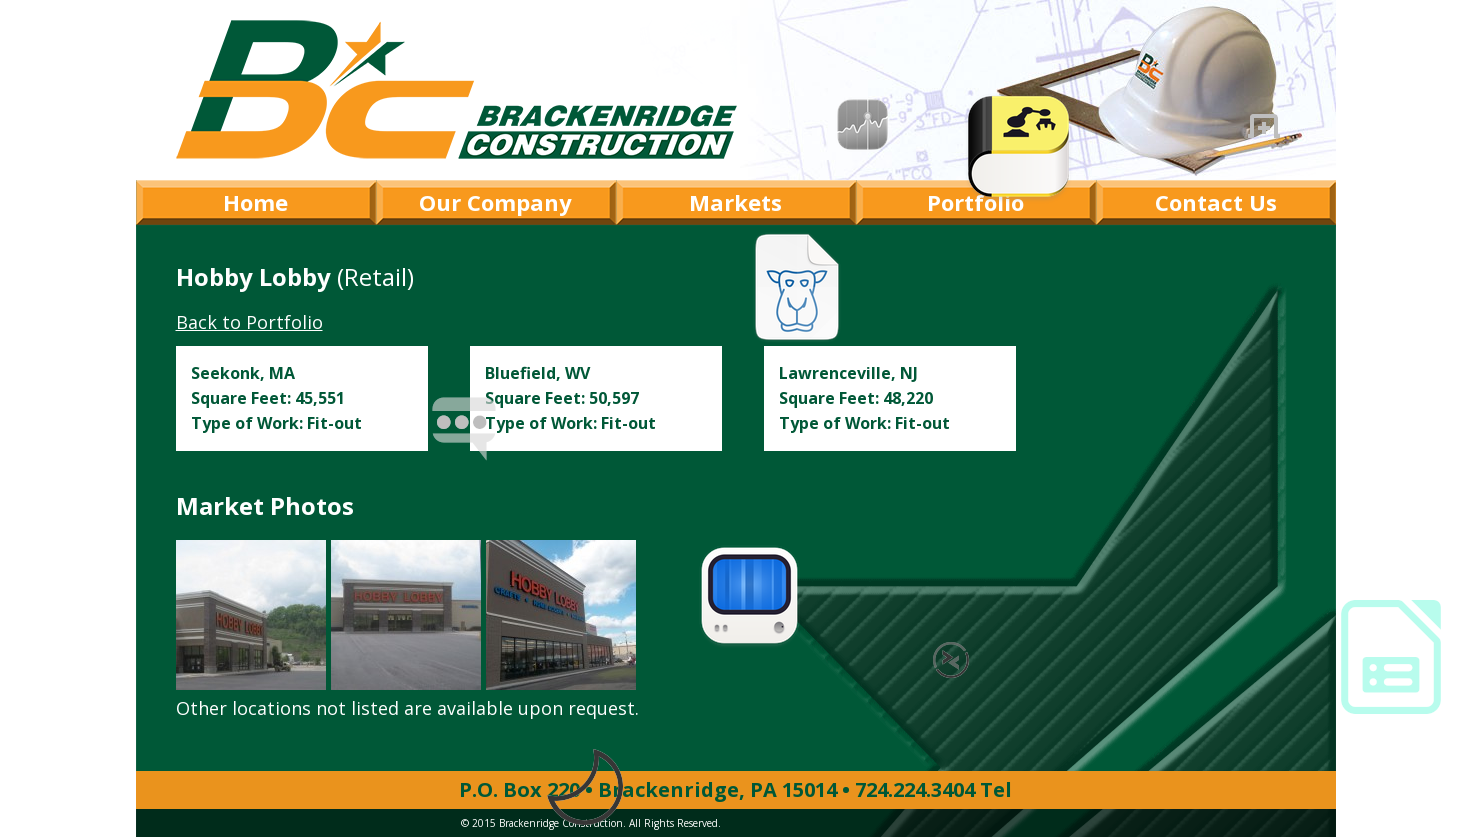  What do you see at coordinates (1264, 126) in the screenshot?
I see `open a new browser tab` at bounding box center [1264, 126].